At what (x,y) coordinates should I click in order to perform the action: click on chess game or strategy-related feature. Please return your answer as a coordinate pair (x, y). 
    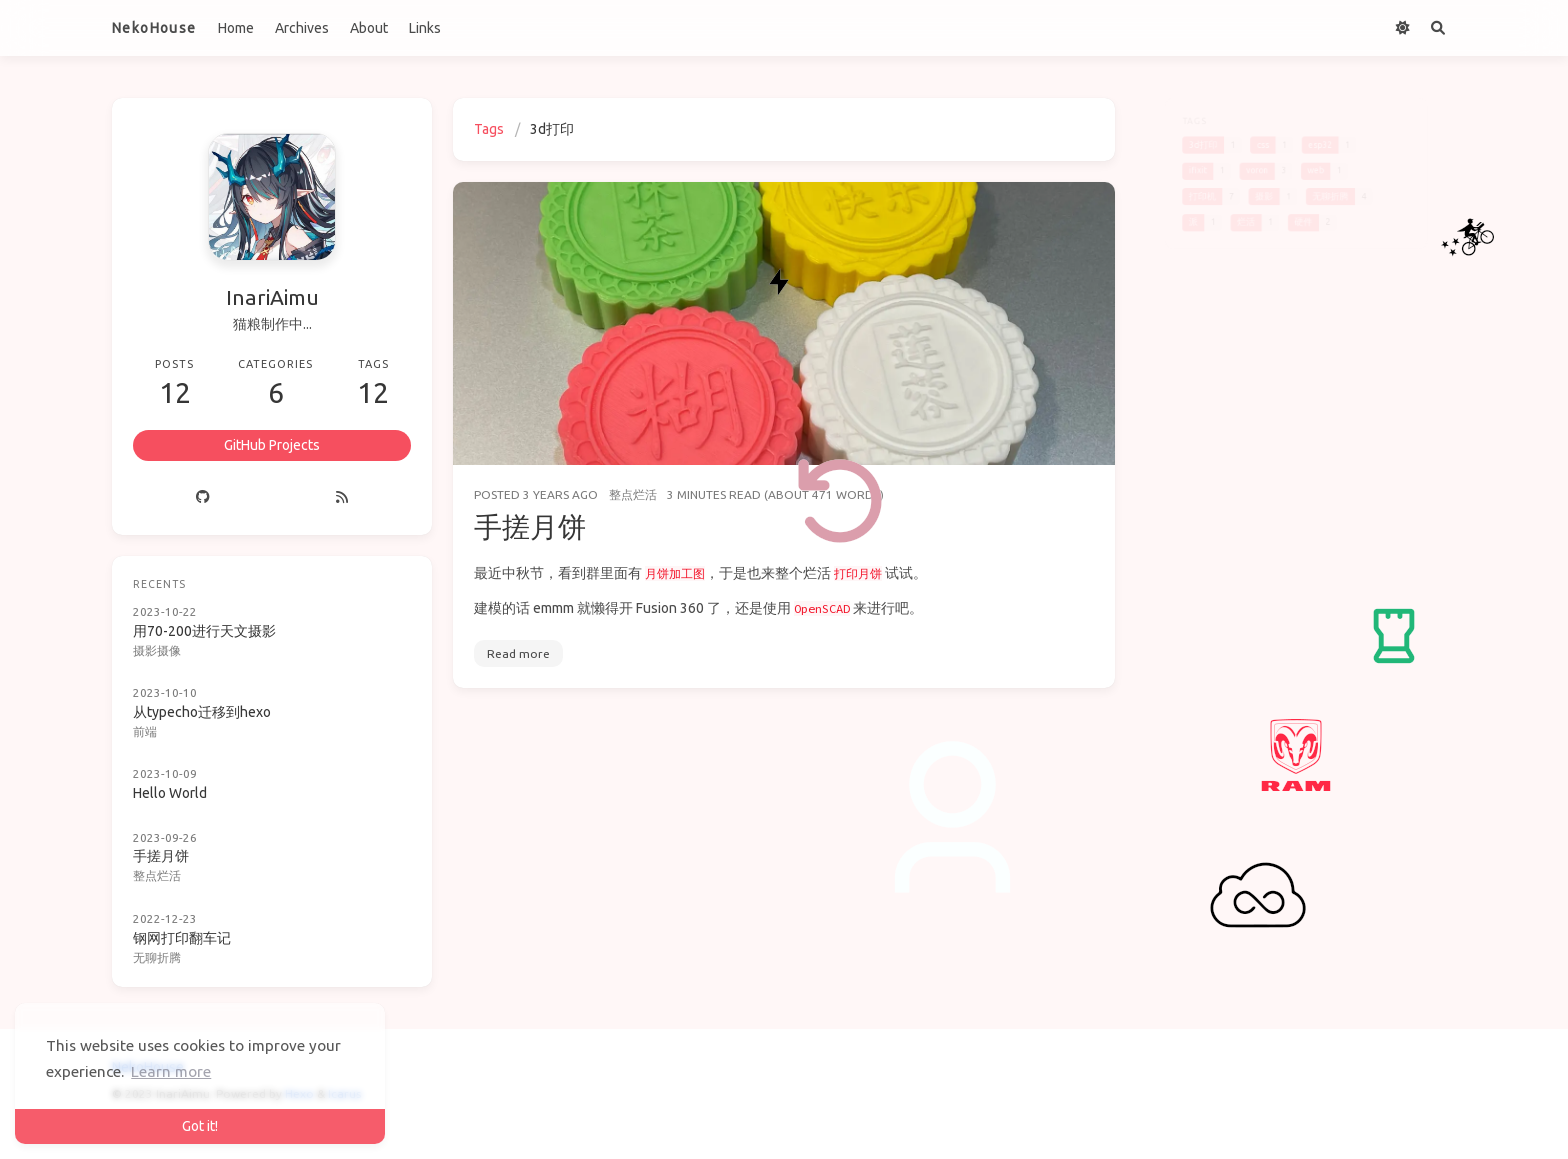
    Looking at the image, I should click on (1394, 636).